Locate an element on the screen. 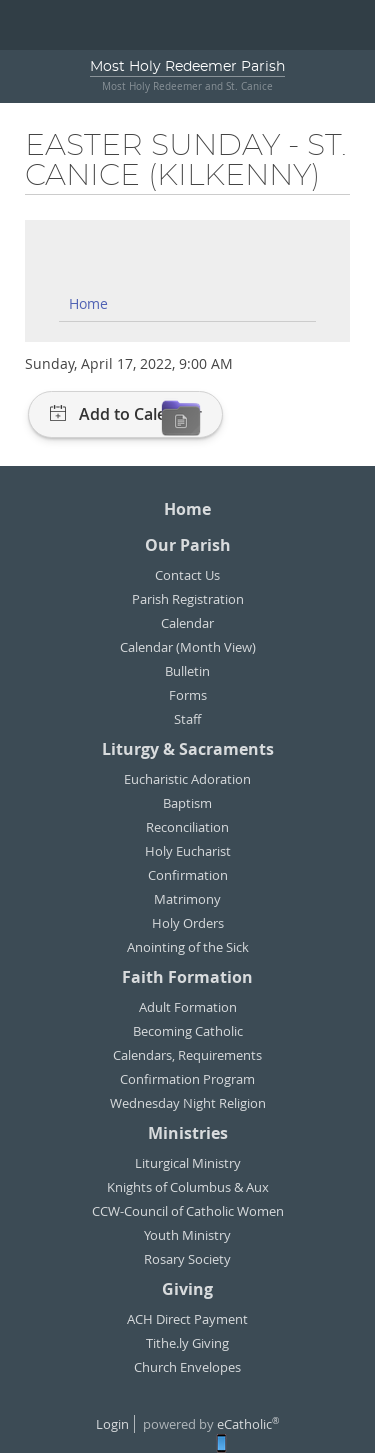 This screenshot has width=375, height=1453. open your documents folder is located at coordinates (181, 418).